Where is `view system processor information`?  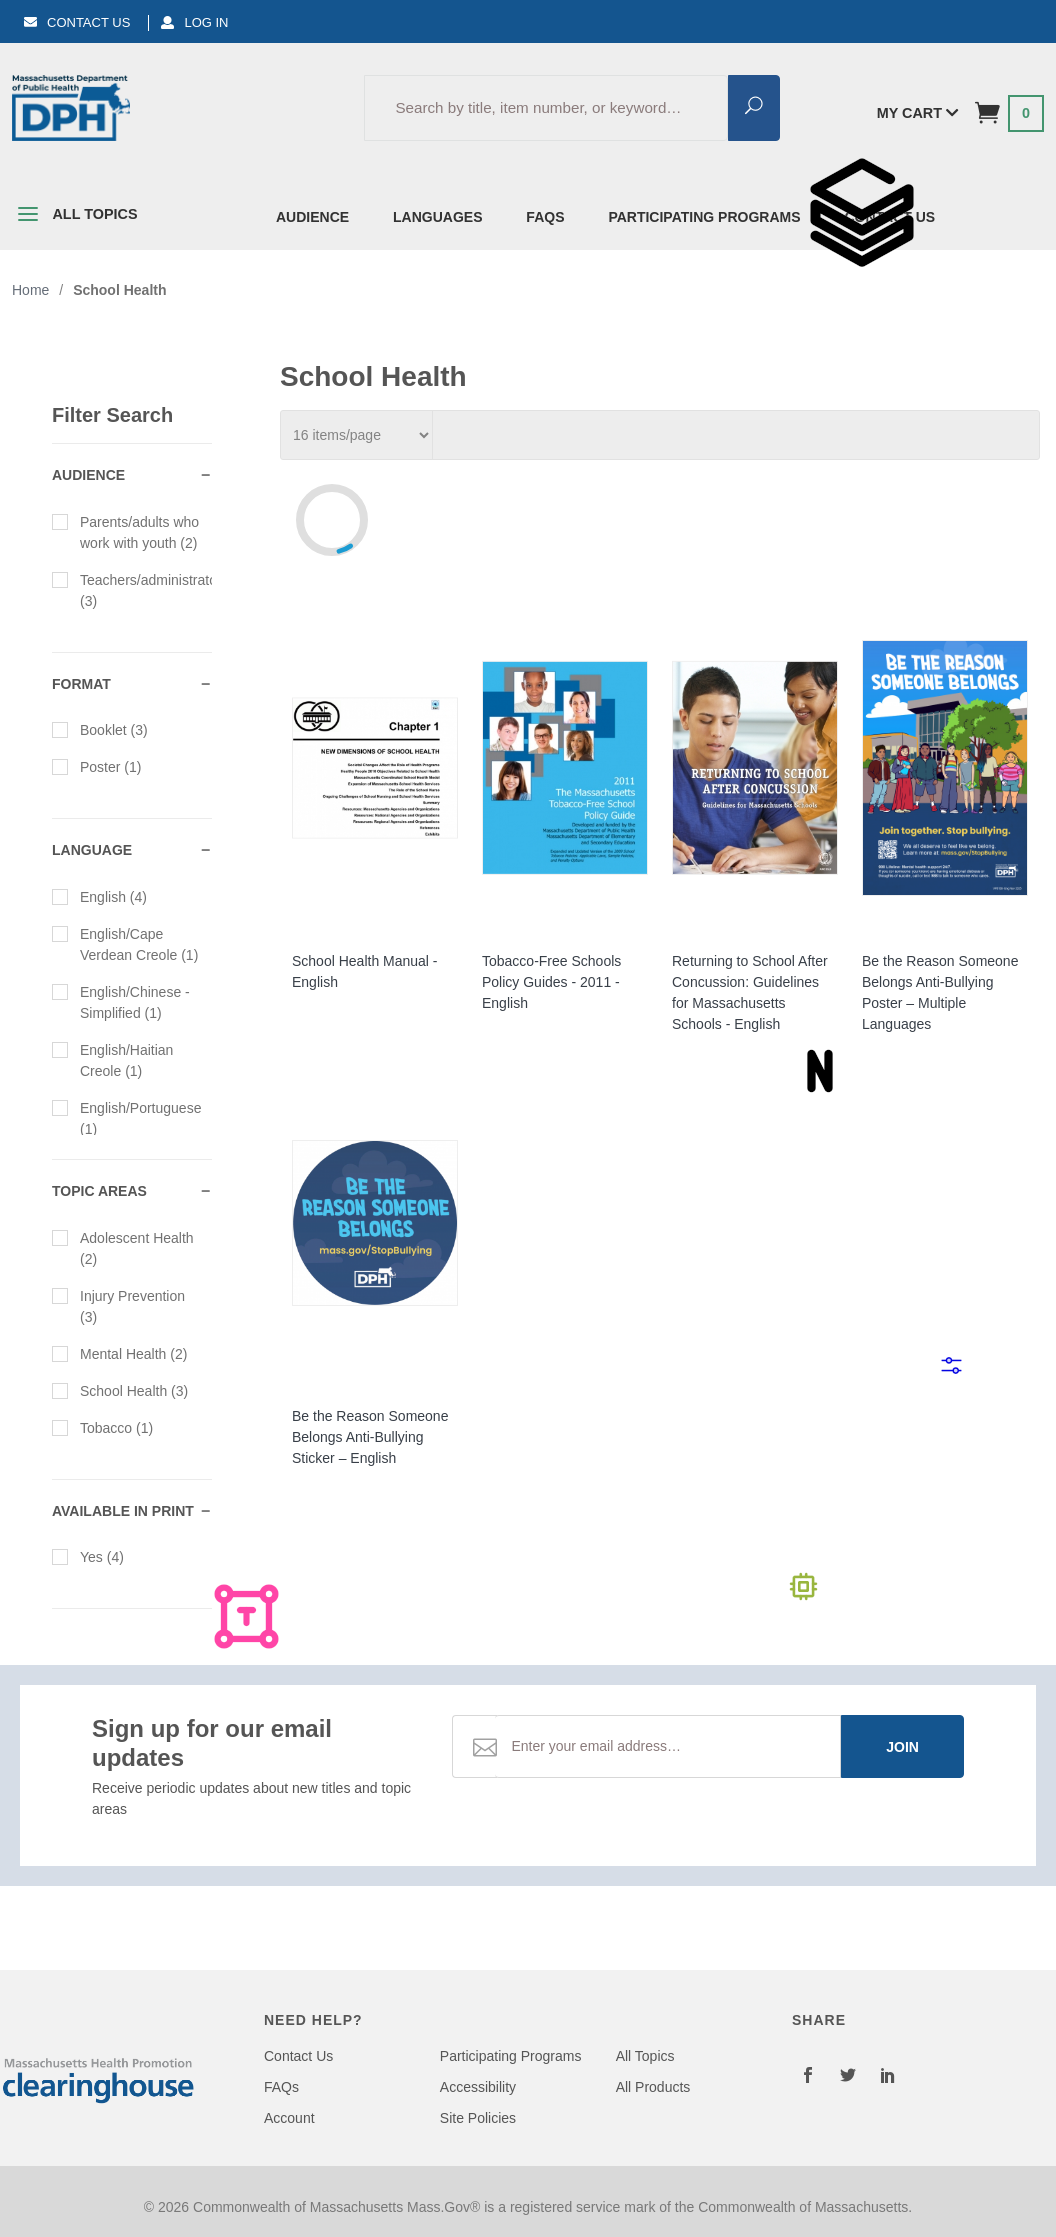
view system processor information is located at coordinates (803, 1586).